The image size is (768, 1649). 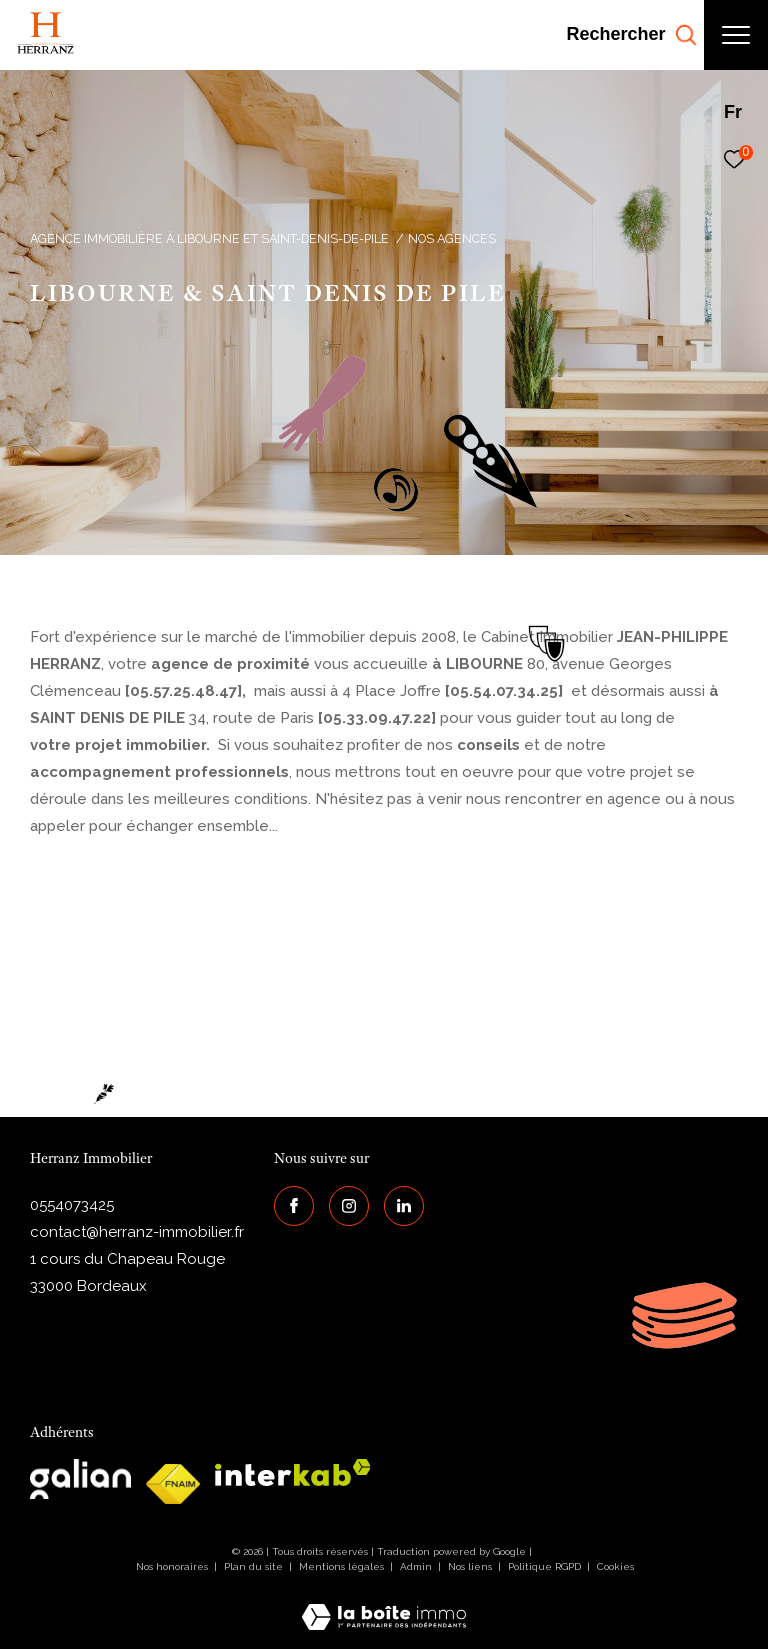 I want to click on indicates a vegetable or garden item in a game inventory, so click(x=104, y=1094).